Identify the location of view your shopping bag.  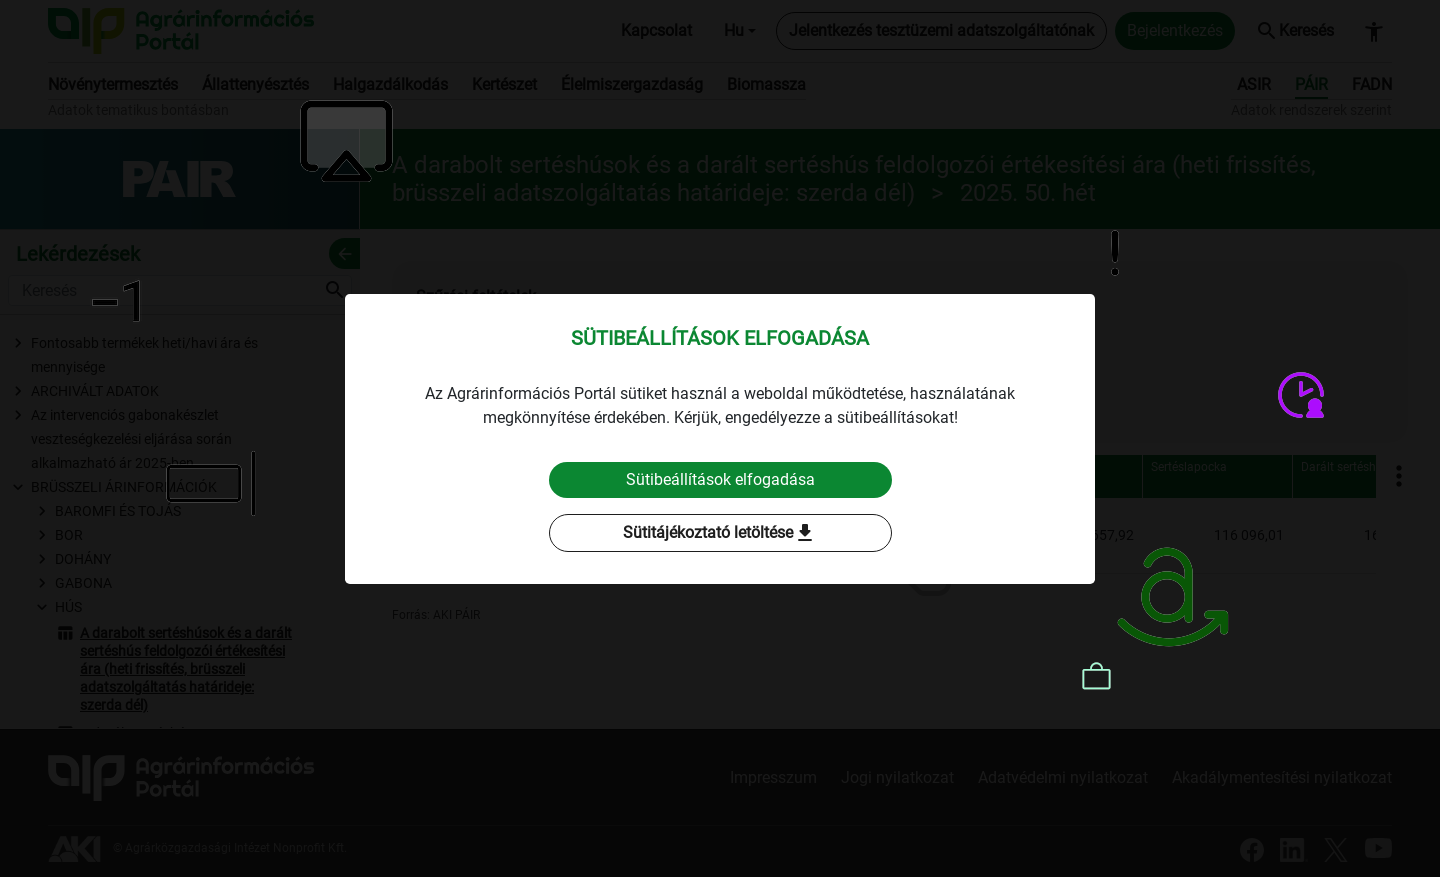
(1096, 677).